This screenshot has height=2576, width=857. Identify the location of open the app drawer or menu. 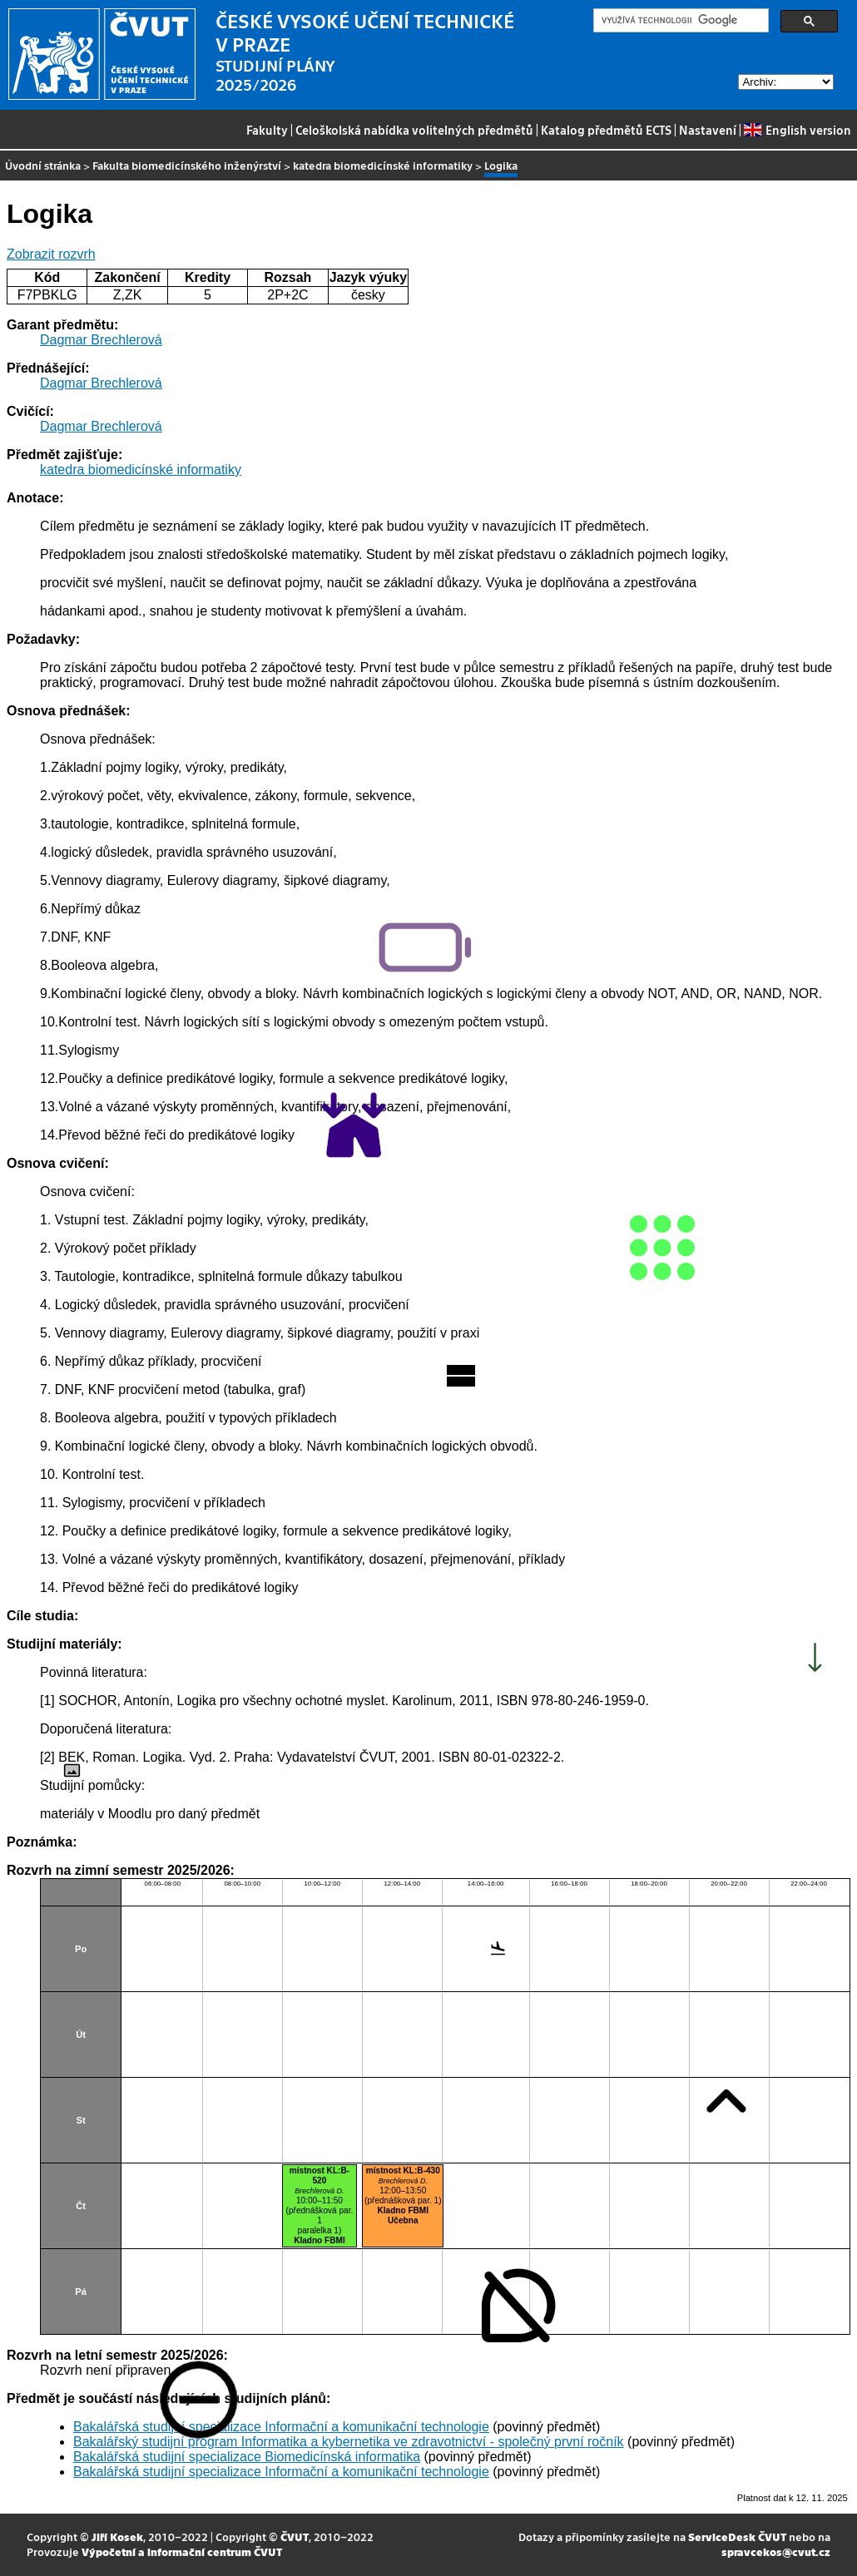
(662, 1248).